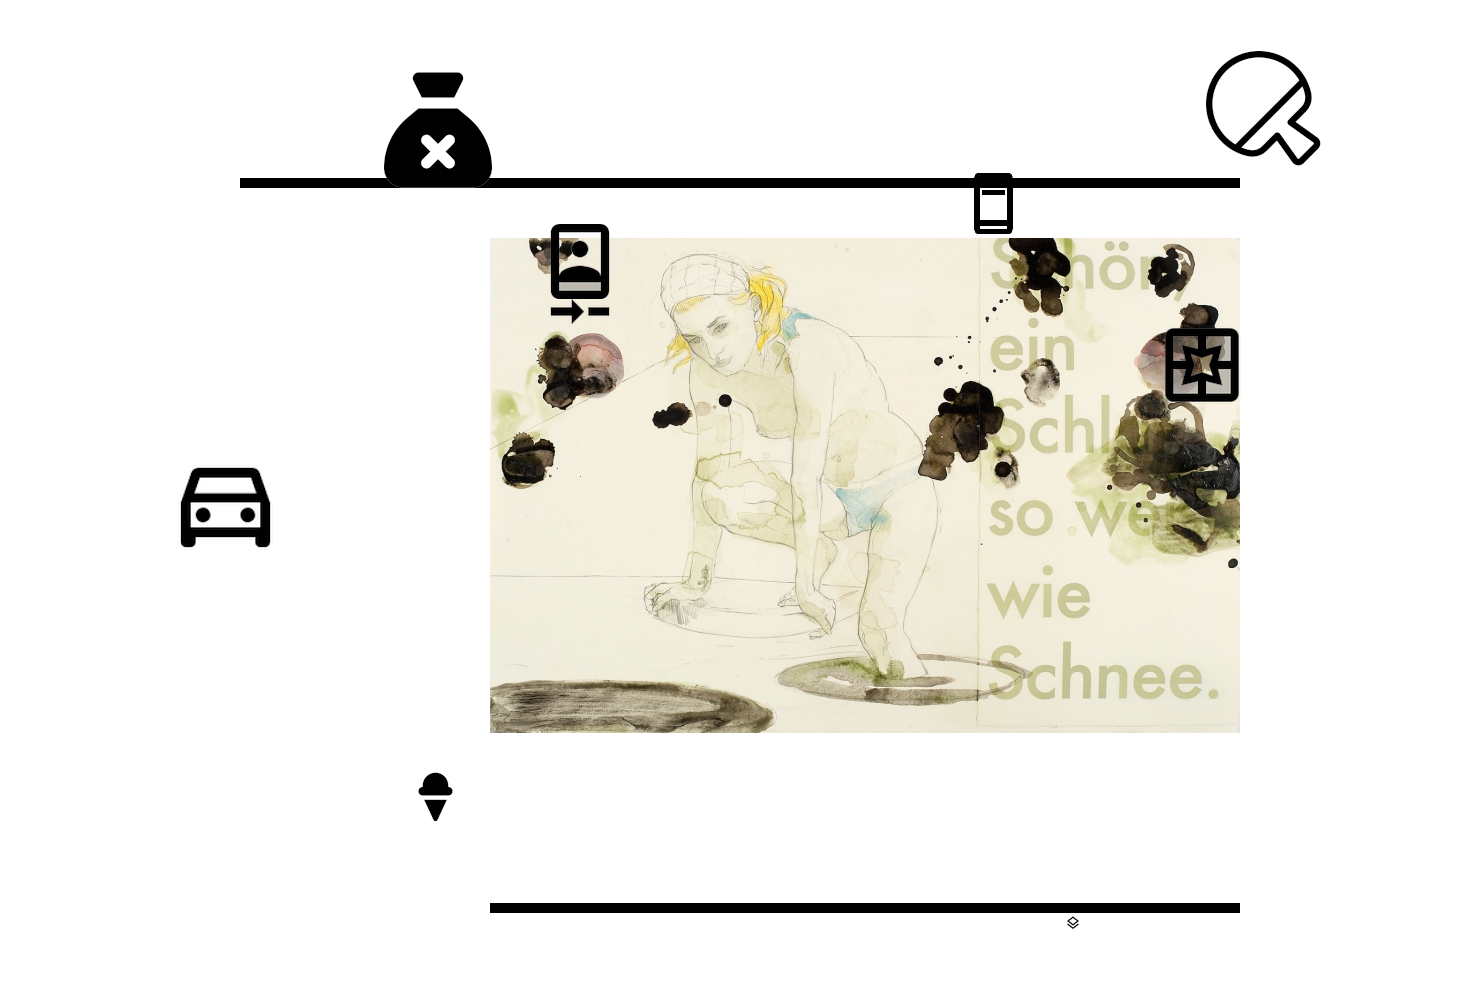 The height and width of the screenshot is (1006, 1479). I want to click on switch to front-facing camera, so click(580, 274).